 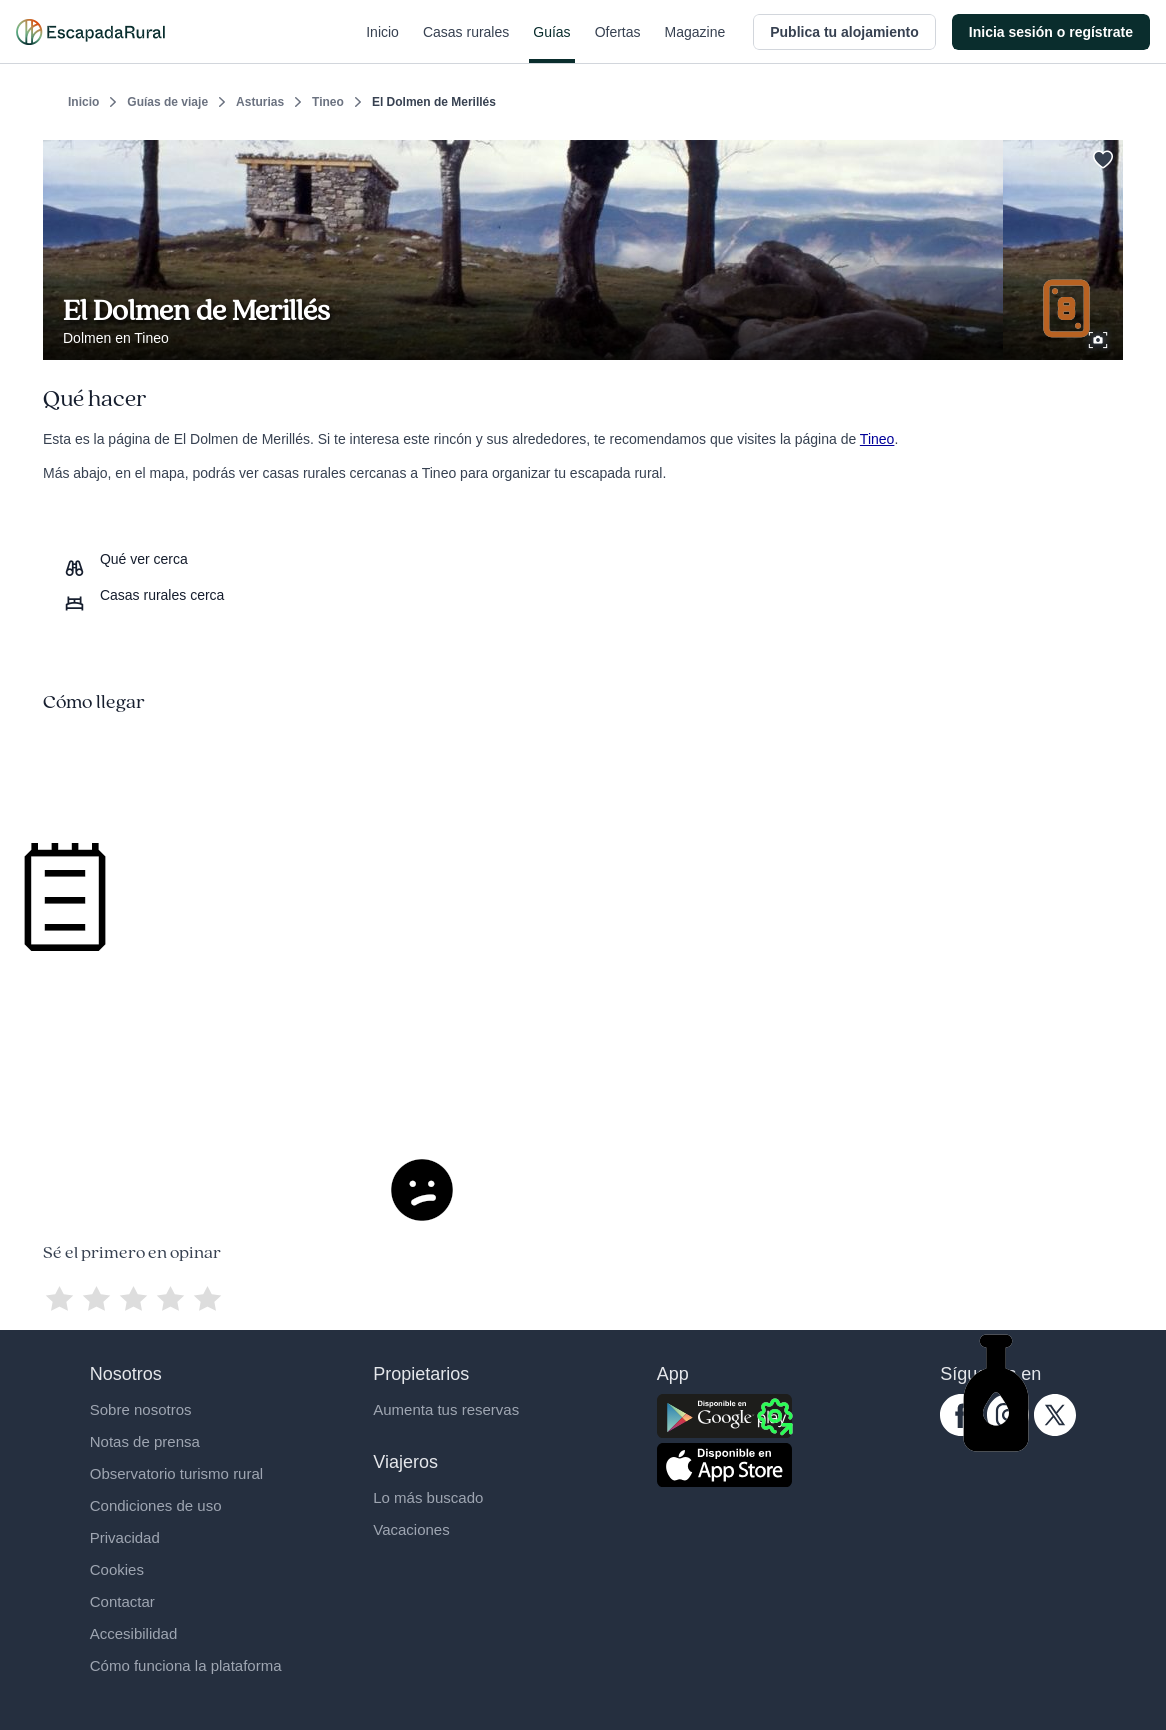 I want to click on indicates liquid medication or dosage, so click(x=996, y=1393).